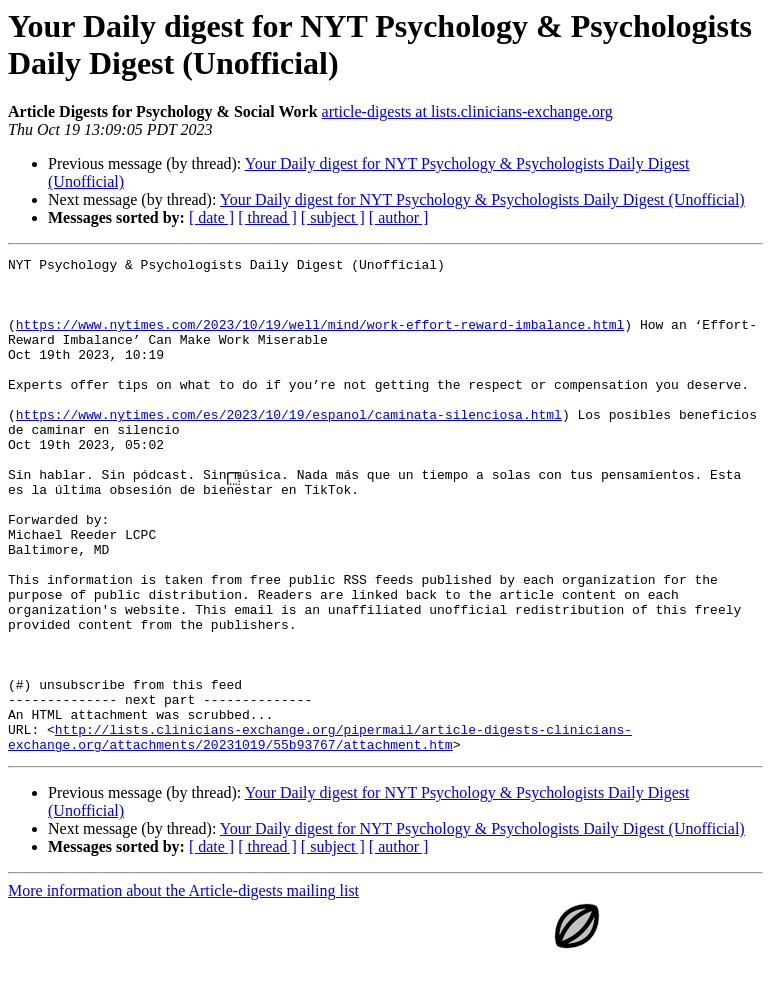 The height and width of the screenshot is (1007, 771). Describe the element at coordinates (233, 478) in the screenshot. I see `customize border style for a selected element` at that location.